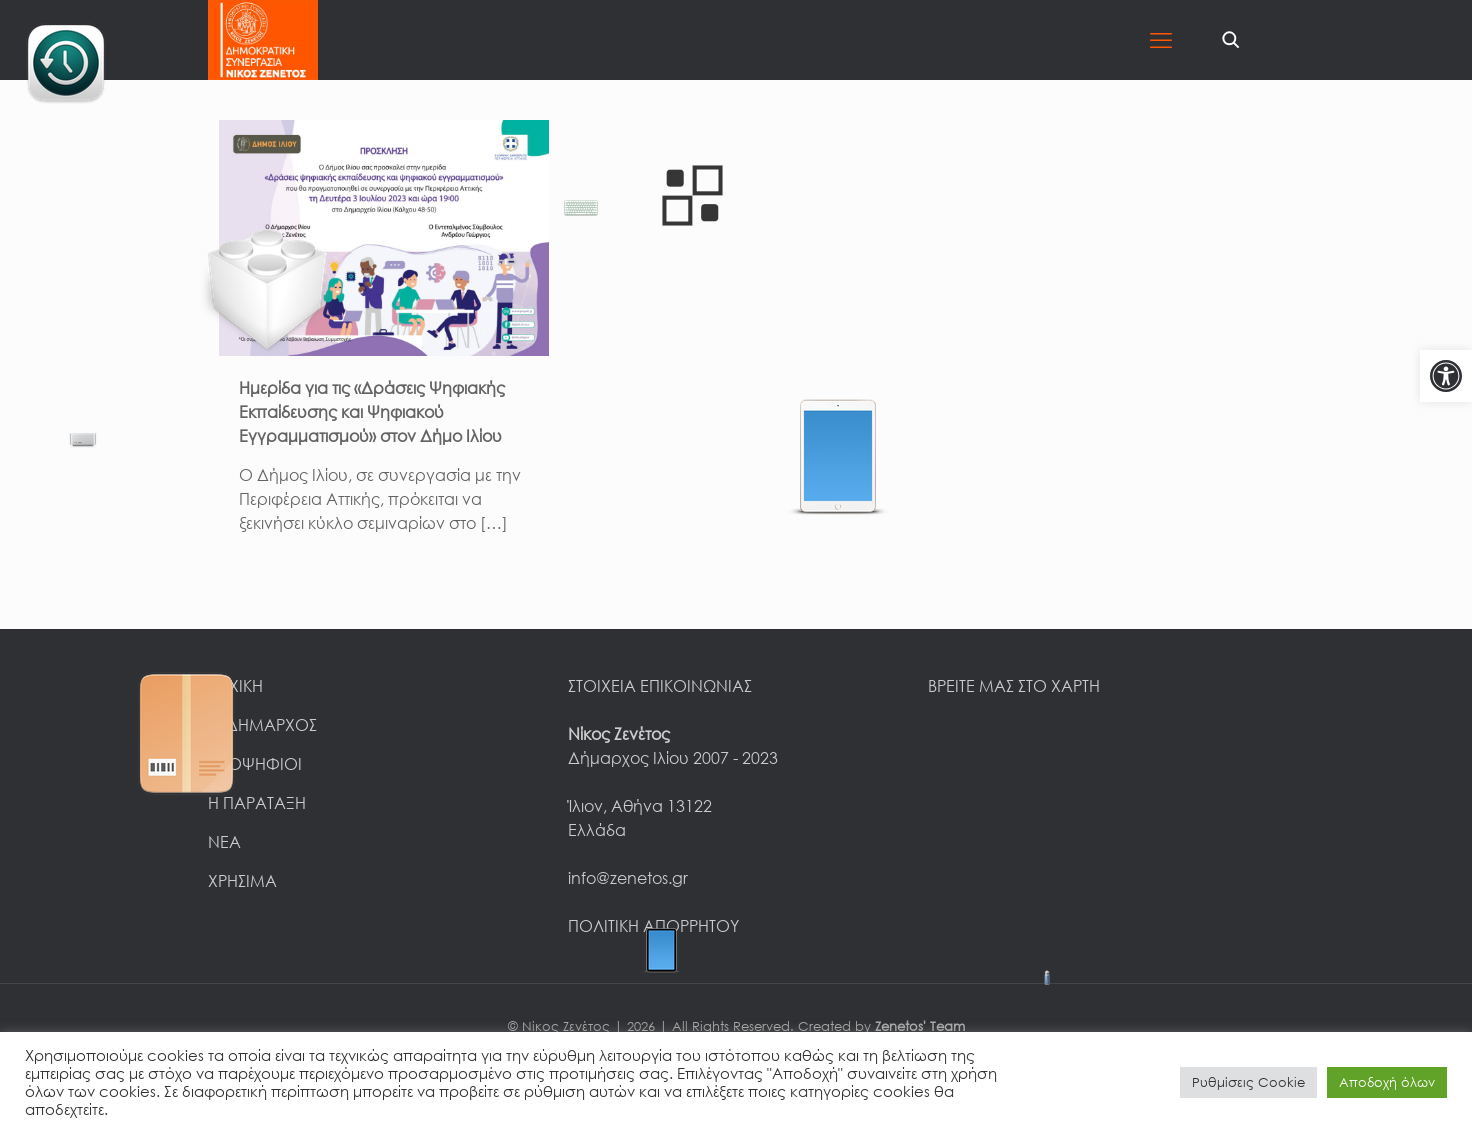 The image size is (1472, 1132). Describe the element at coordinates (83, 439) in the screenshot. I see `mac studio desktop computer` at that location.